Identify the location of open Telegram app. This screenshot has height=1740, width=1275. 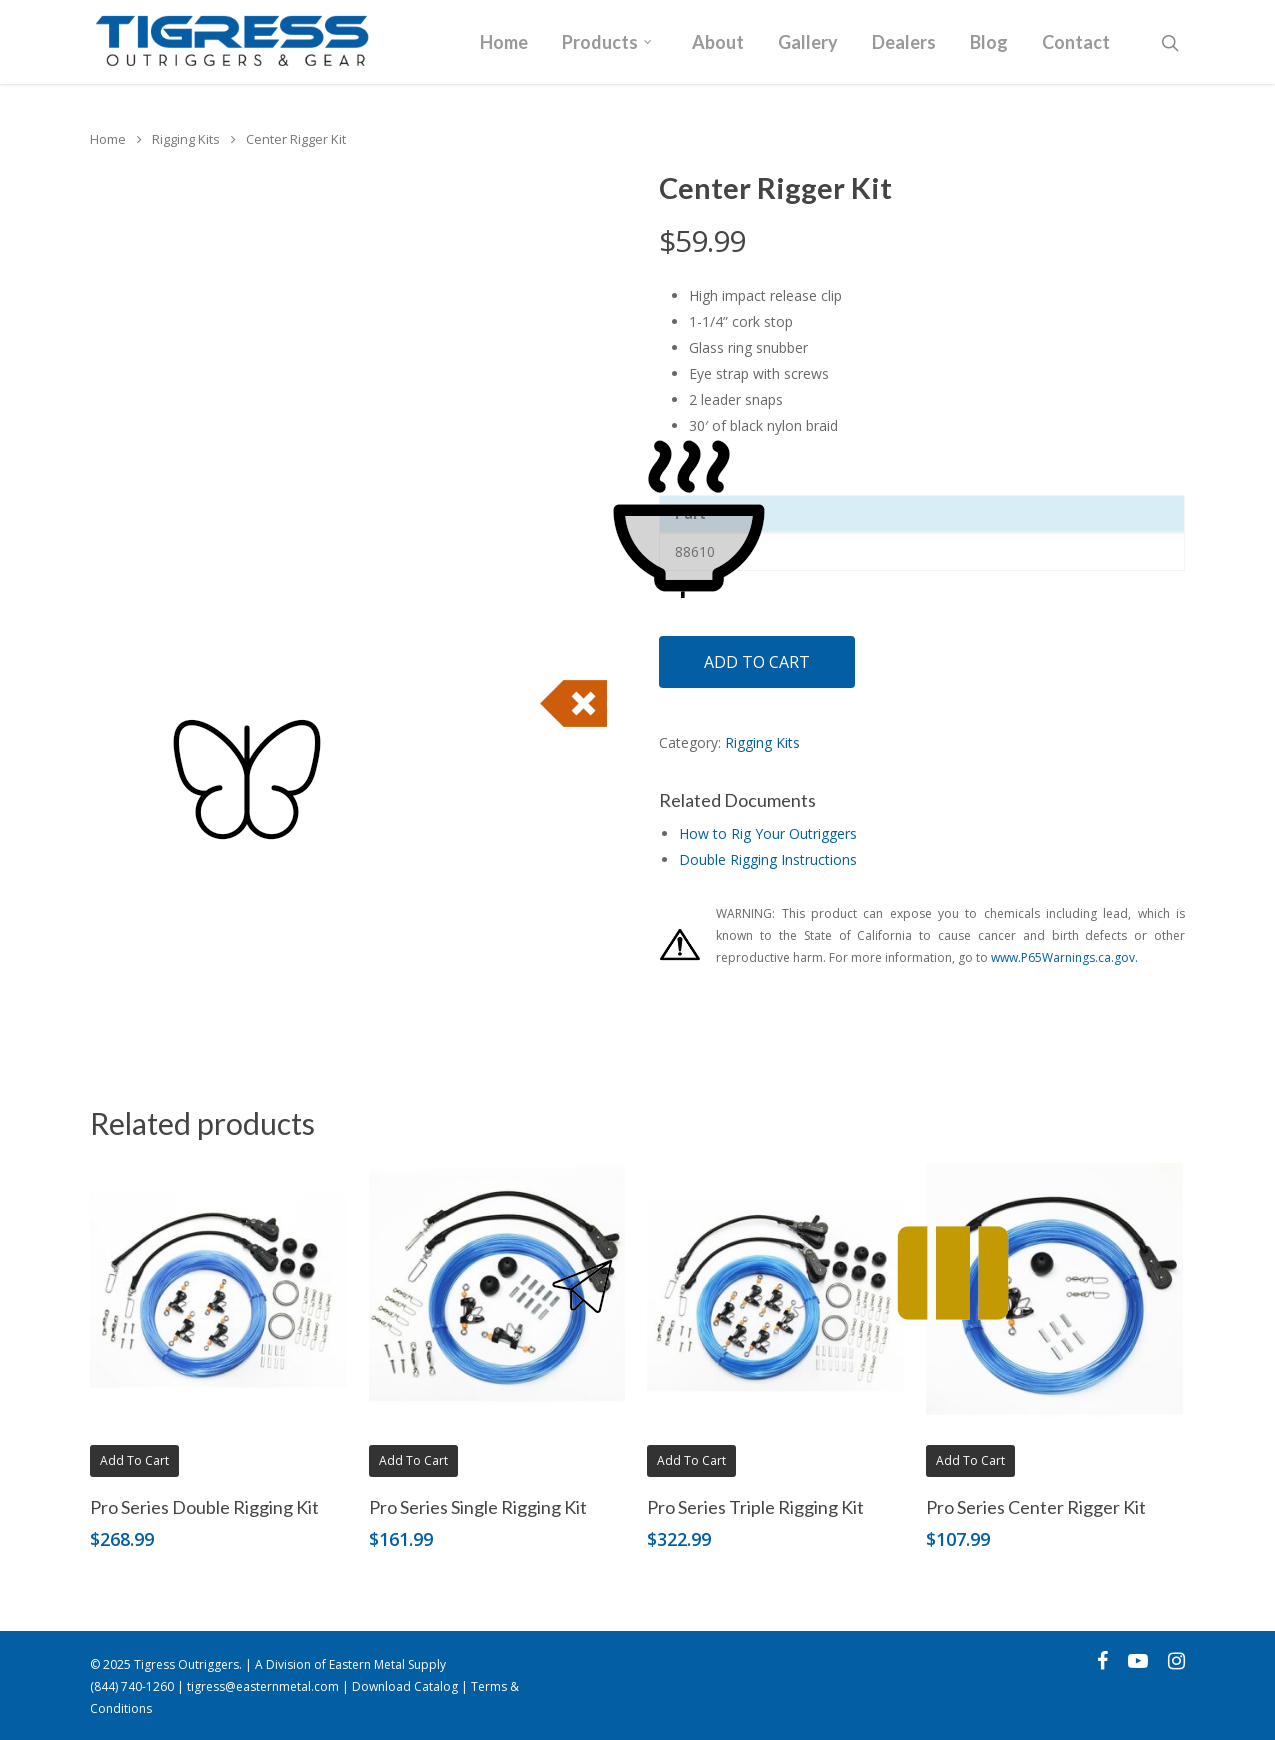
(584, 1287).